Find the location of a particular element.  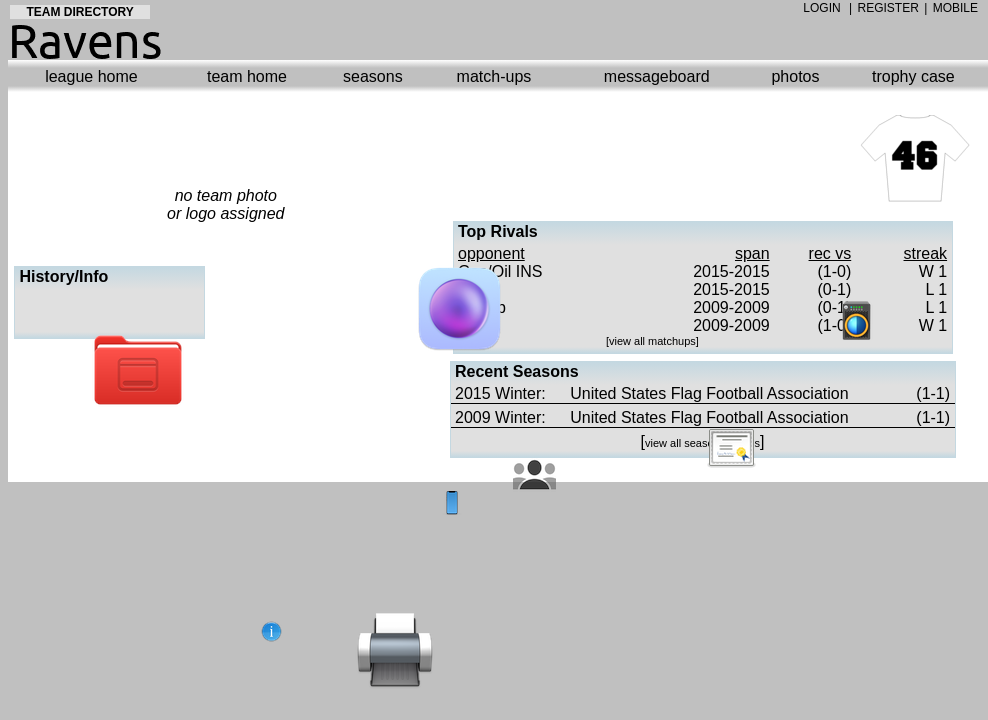

indicates a connected iPhone device is located at coordinates (452, 503).